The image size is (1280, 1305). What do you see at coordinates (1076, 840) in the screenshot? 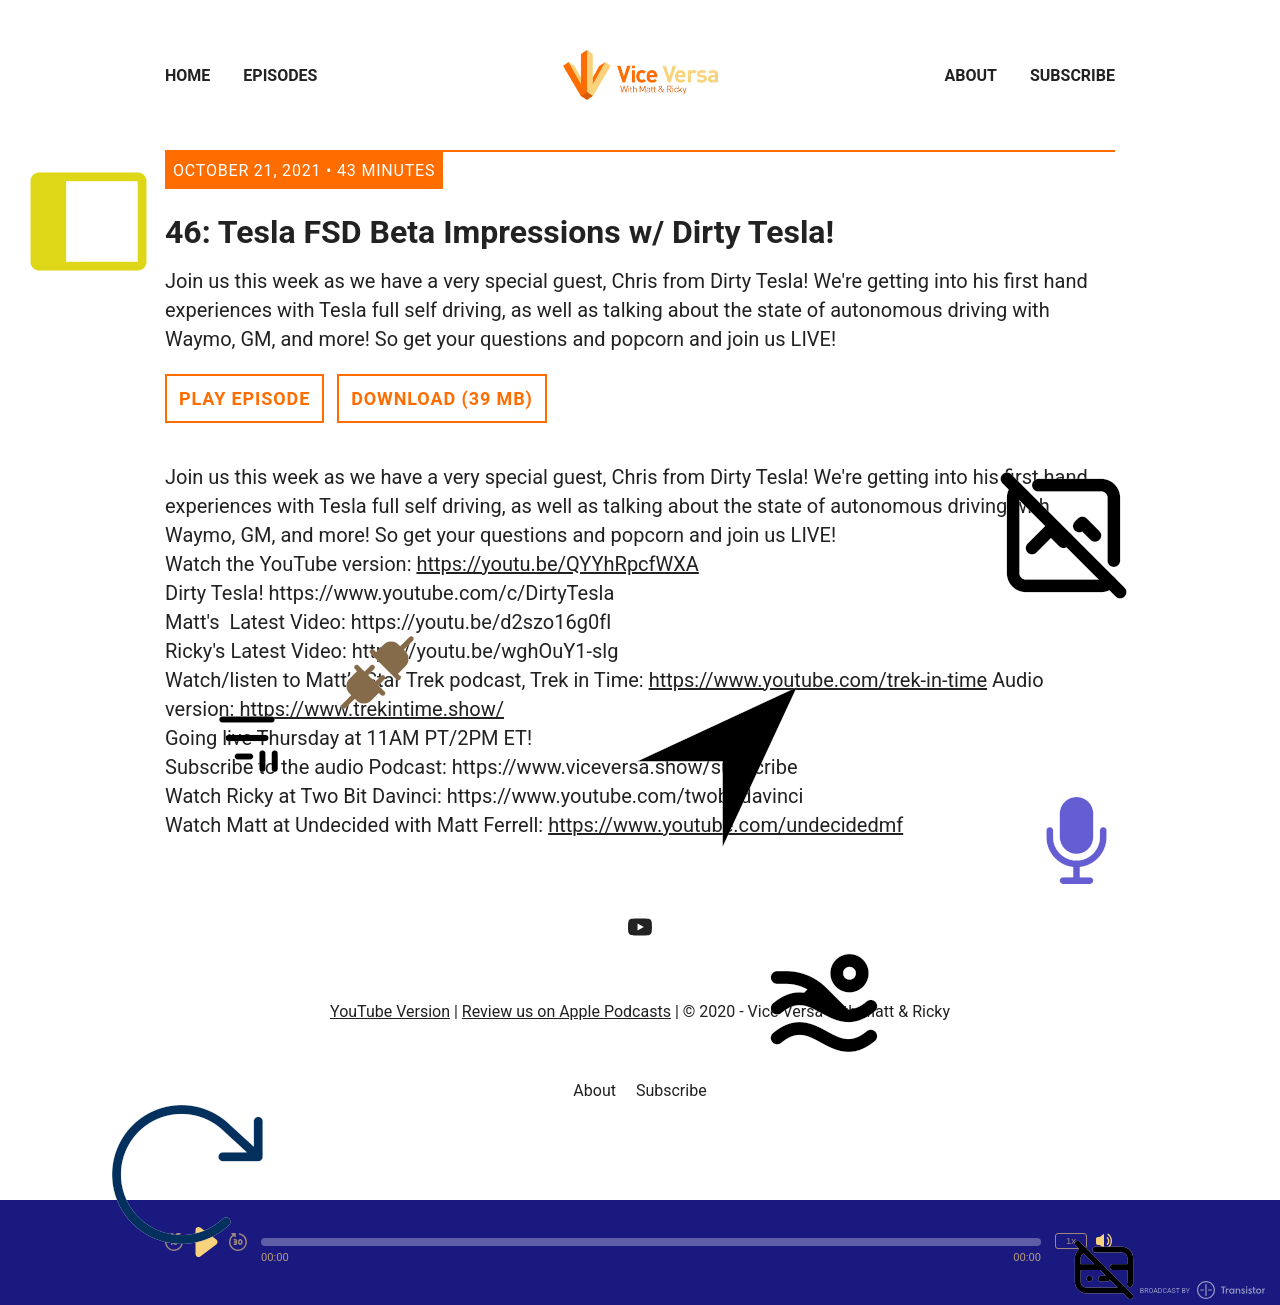
I see `tap to start voice input` at bounding box center [1076, 840].